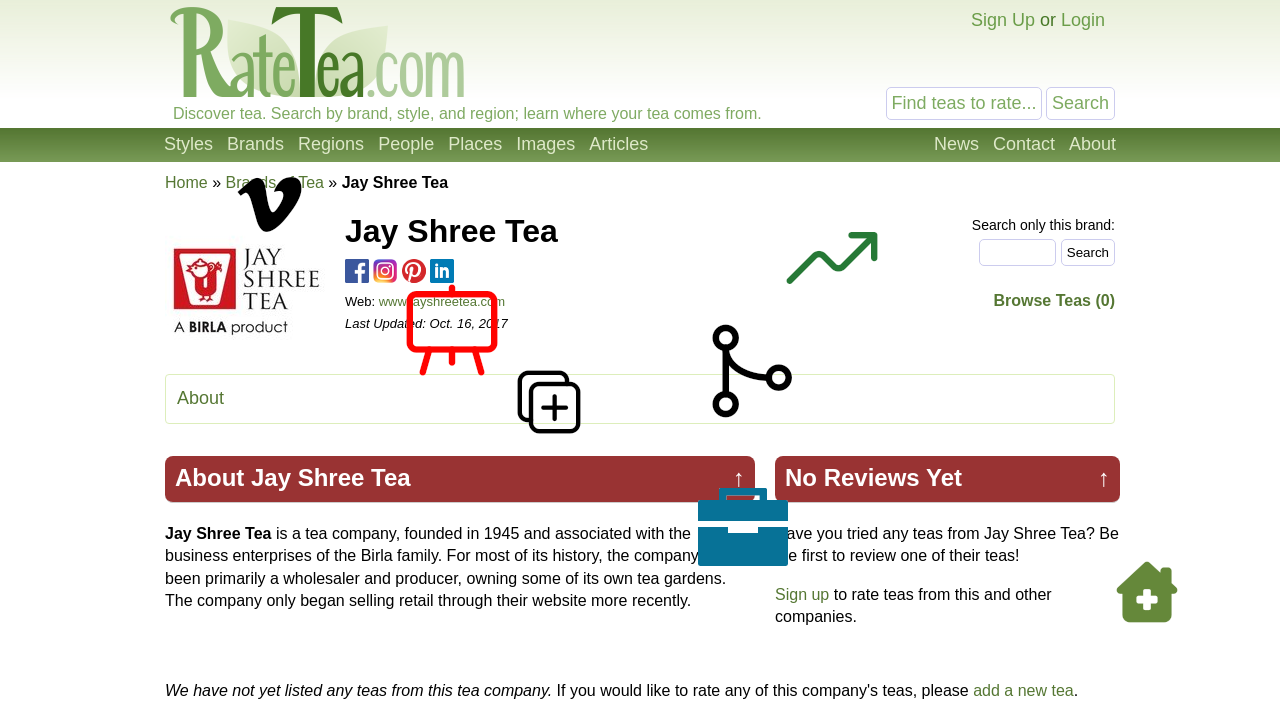 This screenshot has height=720, width=1280. What do you see at coordinates (549, 402) in the screenshot?
I see `duplicate or copy an item` at bounding box center [549, 402].